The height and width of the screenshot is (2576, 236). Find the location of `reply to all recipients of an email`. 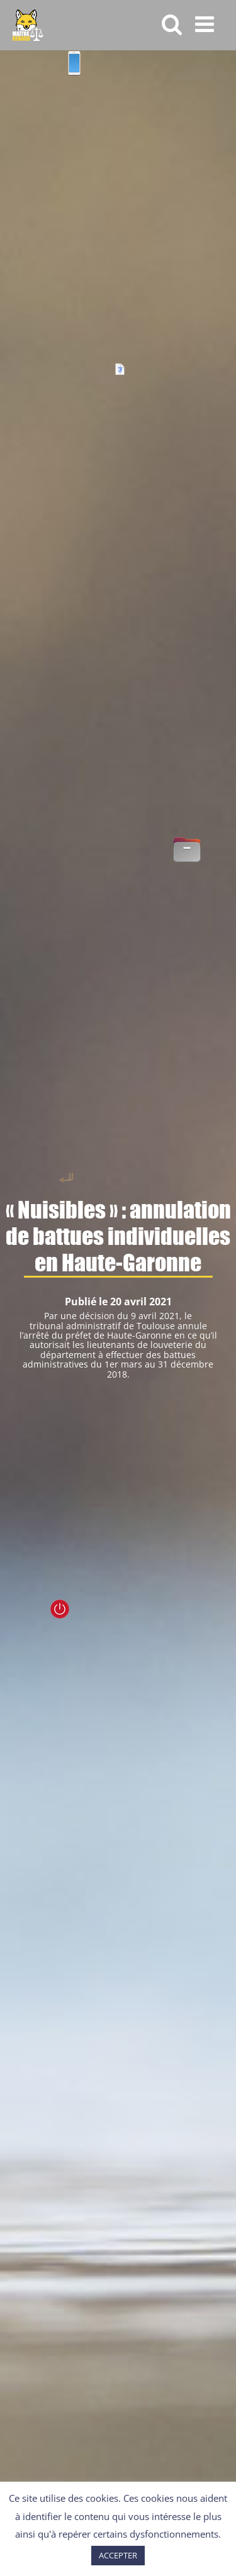

reply to all recipients of an email is located at coordinates (66, 1177).